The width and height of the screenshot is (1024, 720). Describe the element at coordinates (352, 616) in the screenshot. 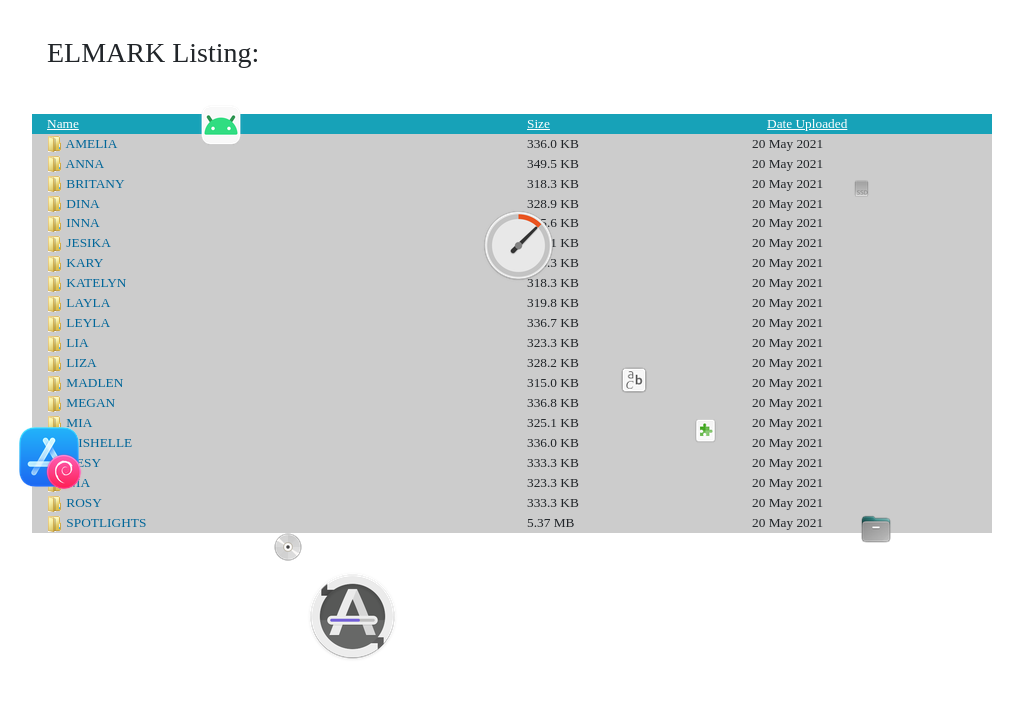

I see `check for available software updates` at that location.